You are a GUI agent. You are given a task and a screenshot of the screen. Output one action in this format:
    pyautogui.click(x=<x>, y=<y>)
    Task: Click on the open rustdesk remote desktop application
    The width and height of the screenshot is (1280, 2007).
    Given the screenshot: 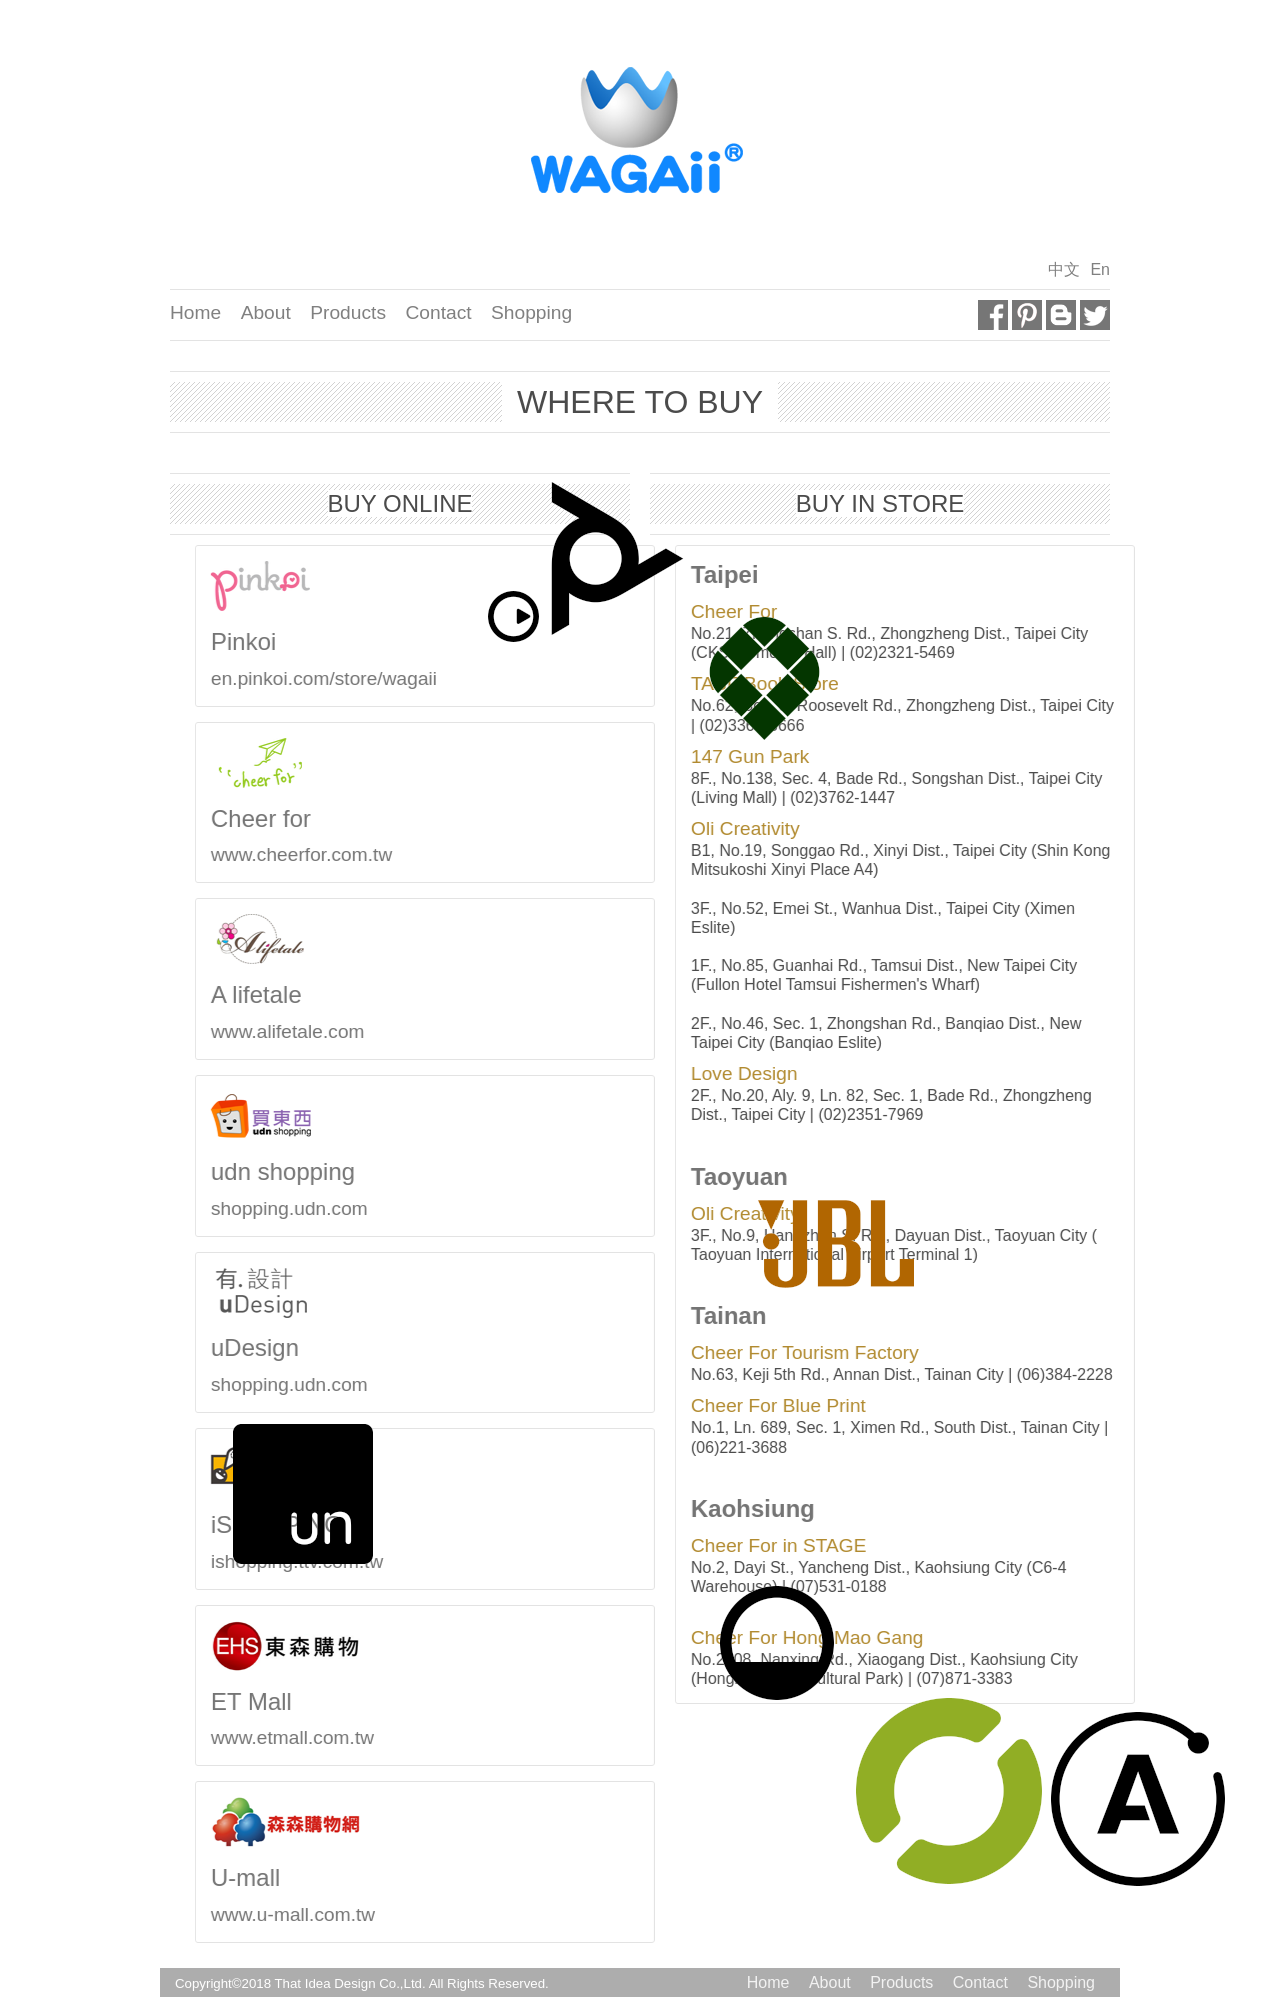 What is the action you would take?
    pyautogui.click(x=949, y=1791)
    